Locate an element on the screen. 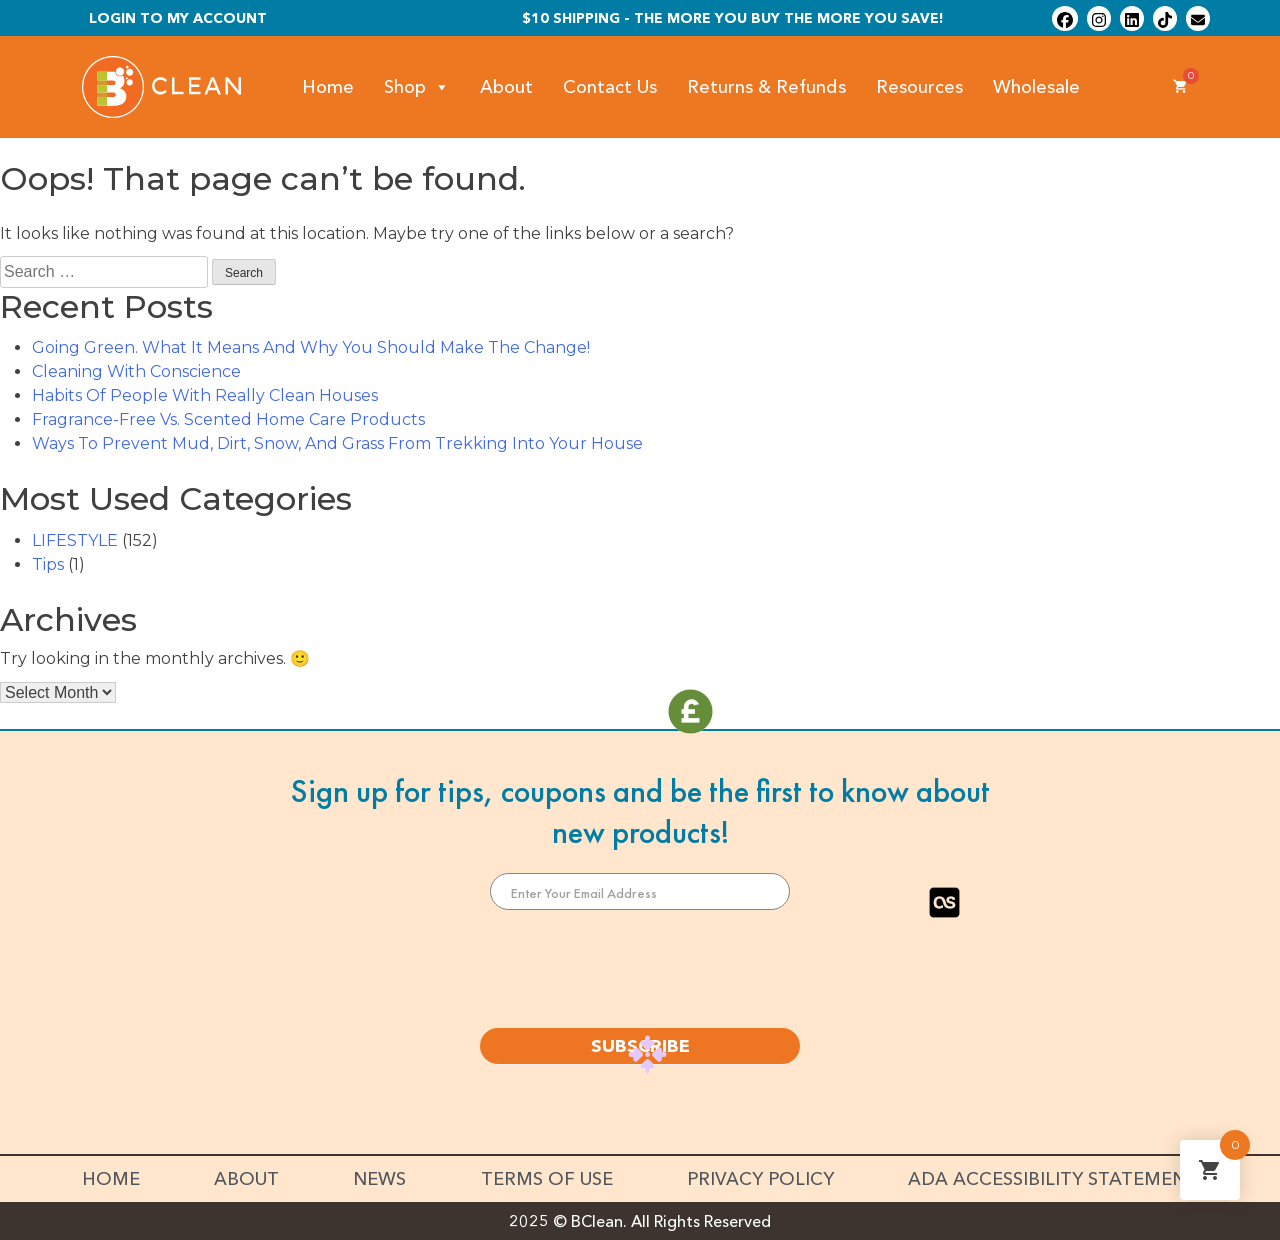  center or focus on a specific point is located at coordinates (647, 1054).